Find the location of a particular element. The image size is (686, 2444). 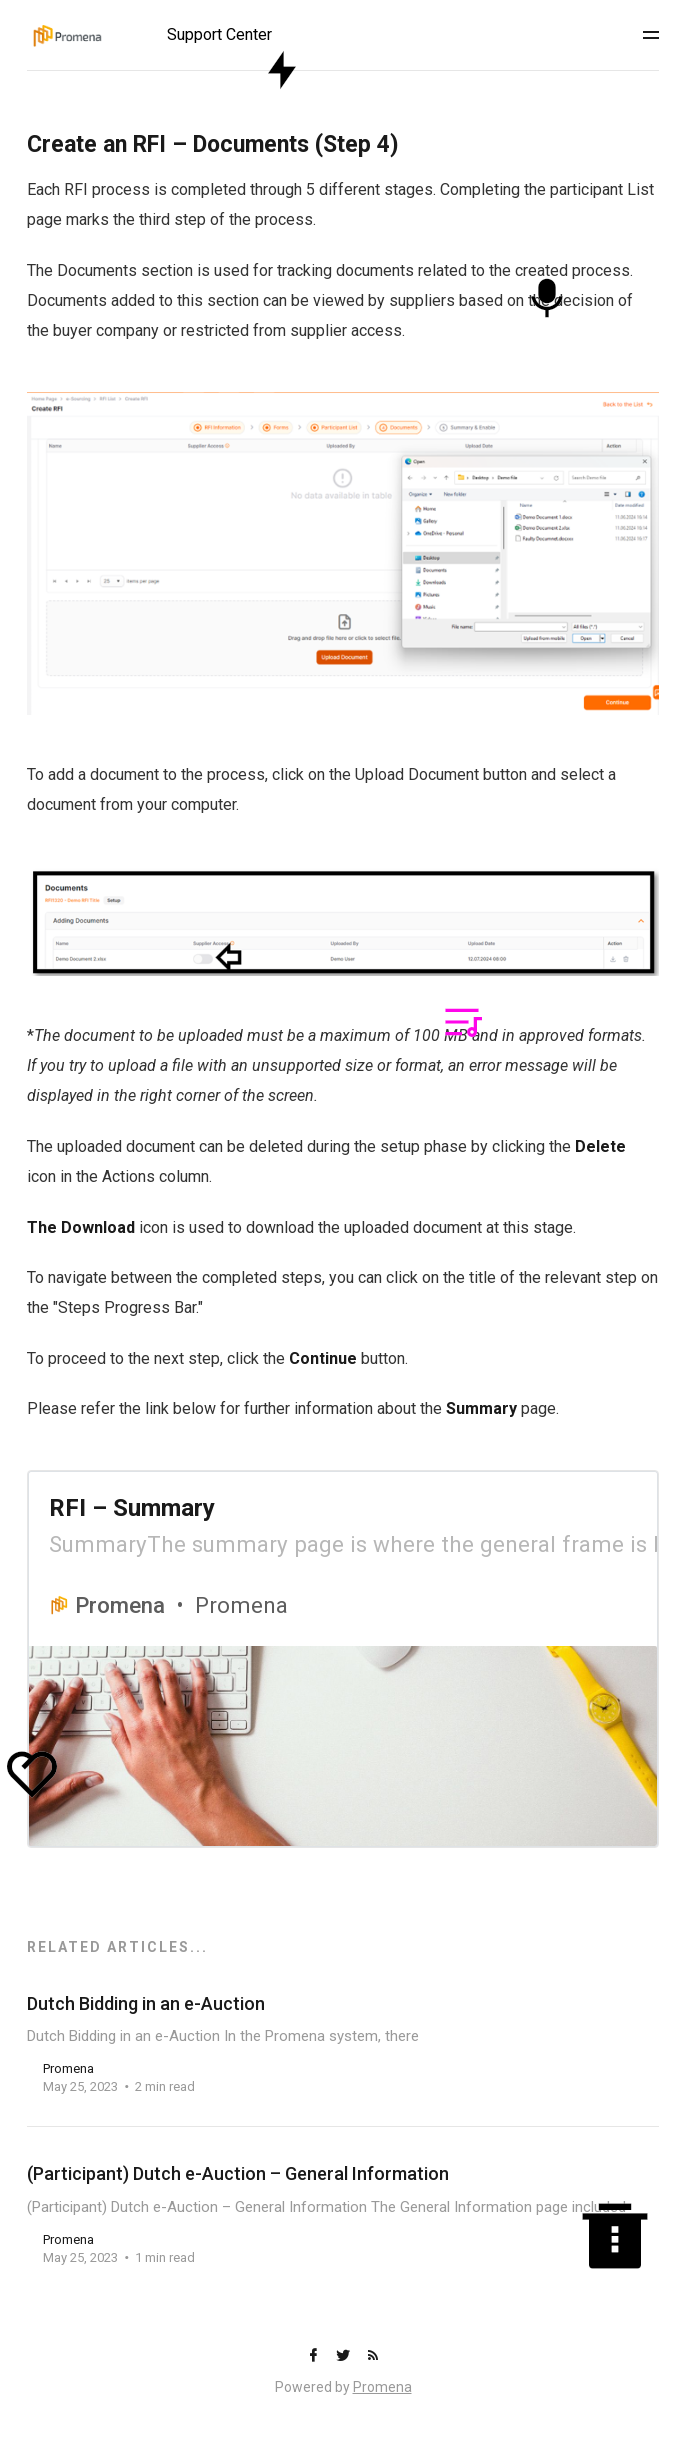

add item to favorites is located at coordinates (32, 1774).